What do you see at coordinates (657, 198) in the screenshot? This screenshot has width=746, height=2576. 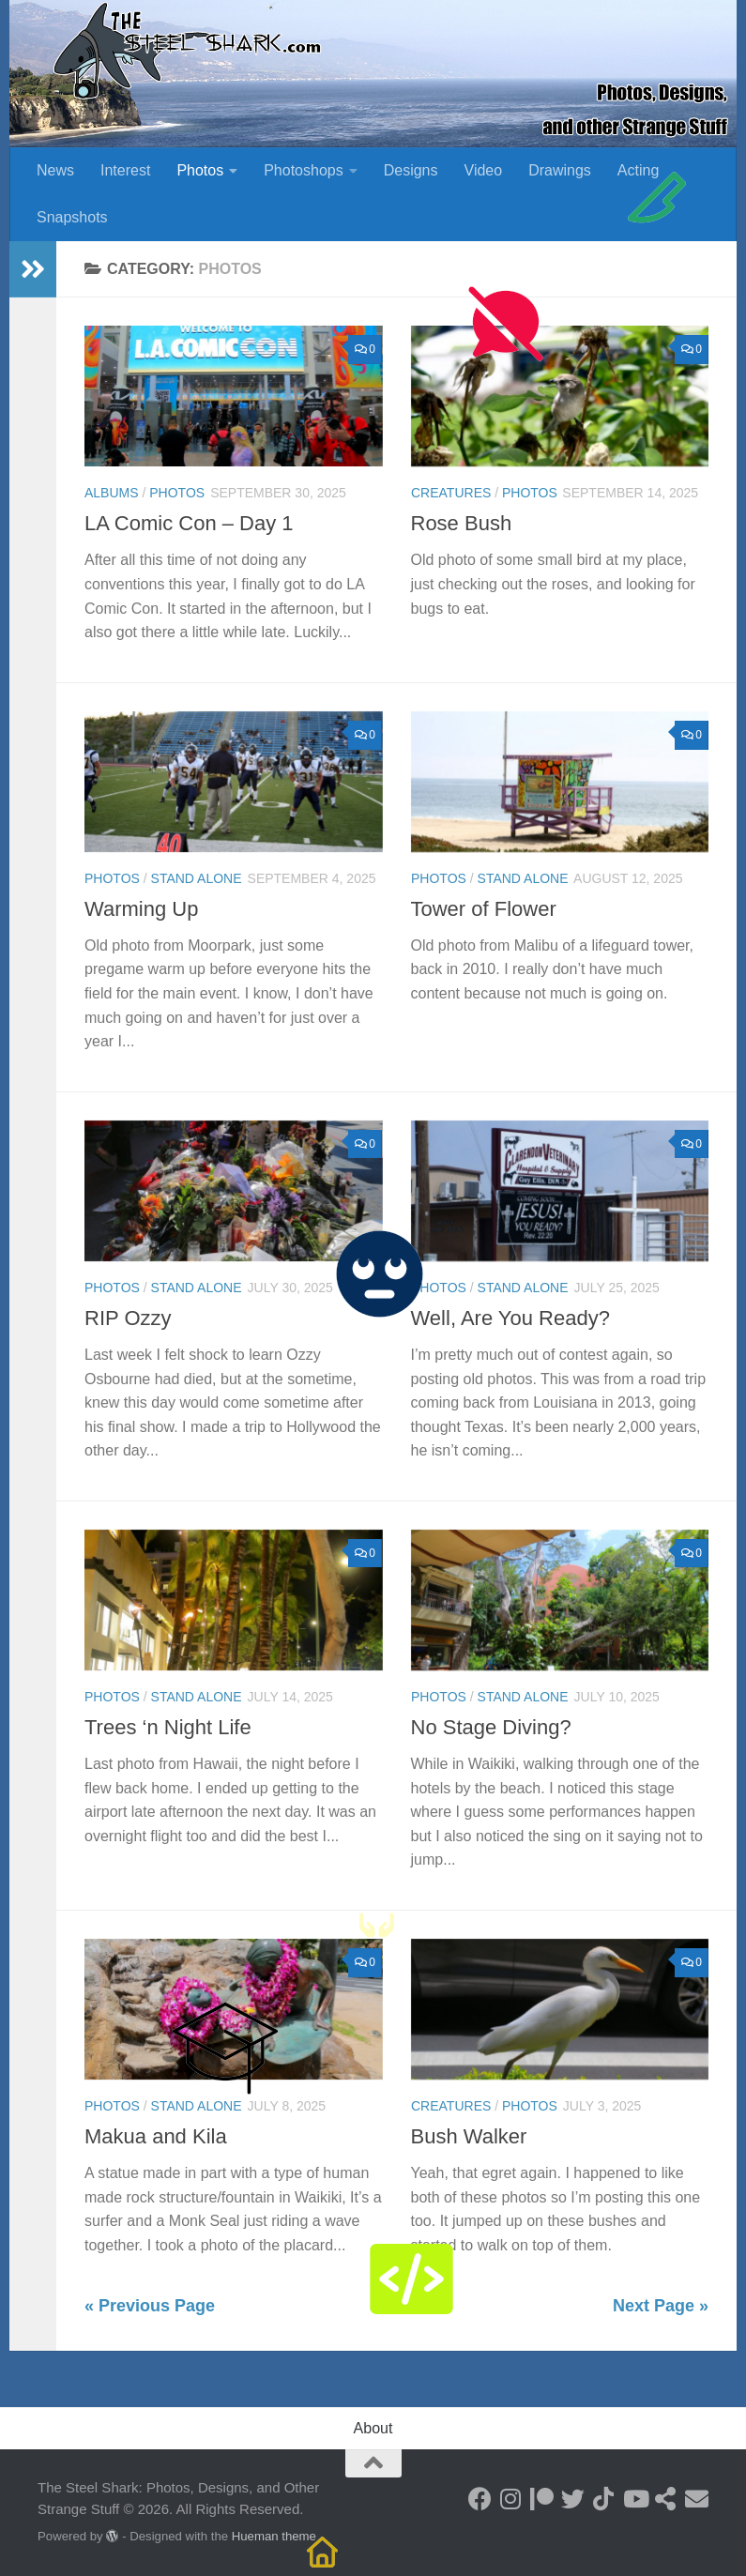 I see `slice or cut selected content` at bounding box center [657, 198].